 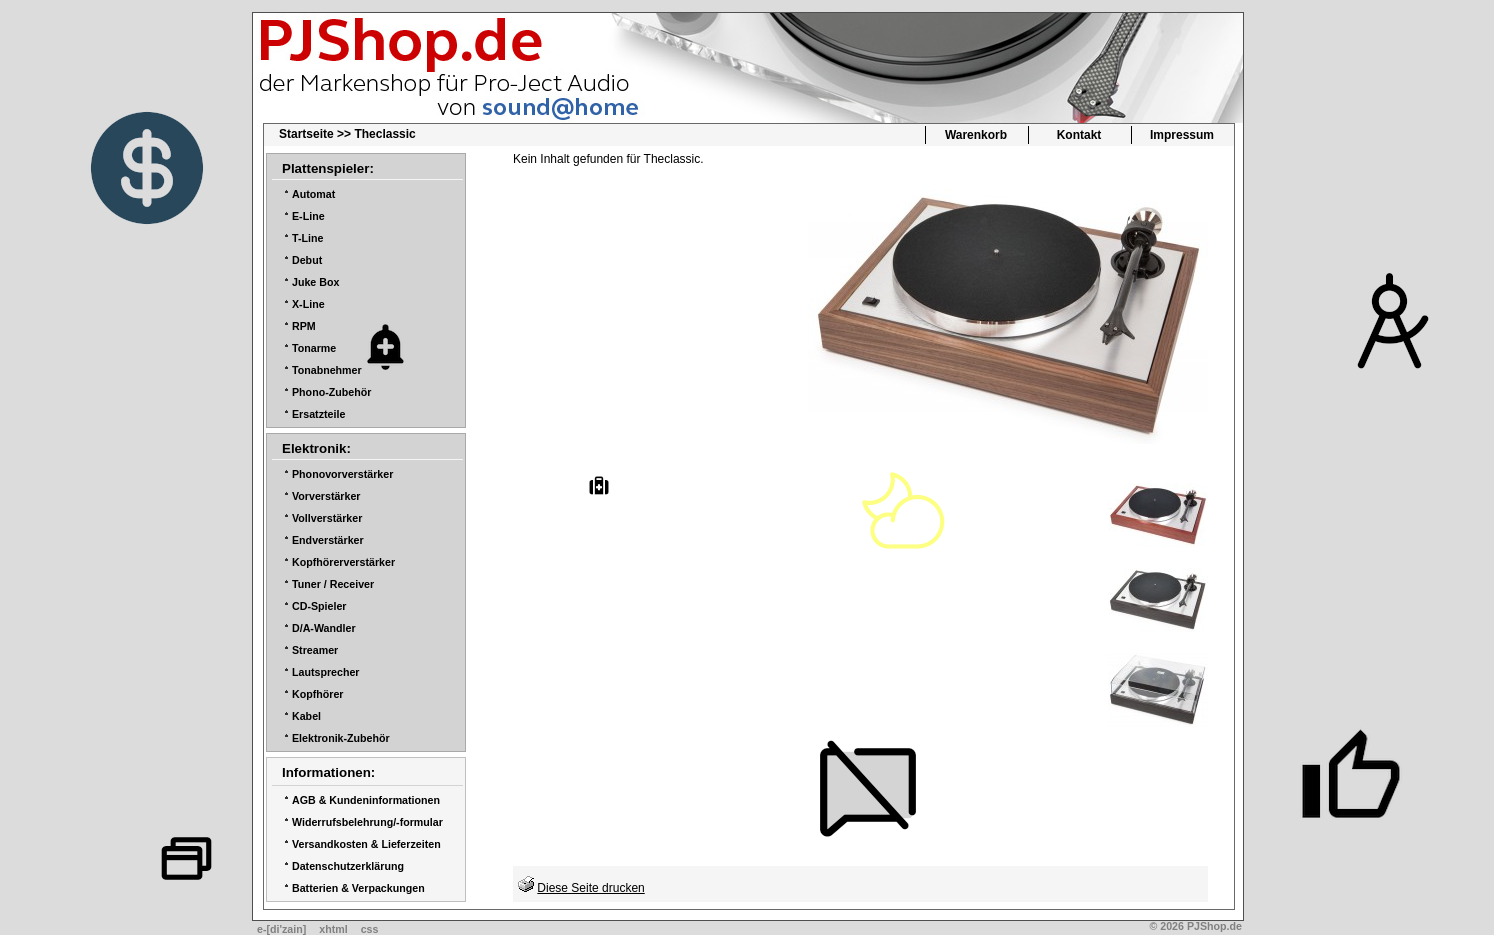 I want to click on access health or medical services, so click(x=599, y=486).